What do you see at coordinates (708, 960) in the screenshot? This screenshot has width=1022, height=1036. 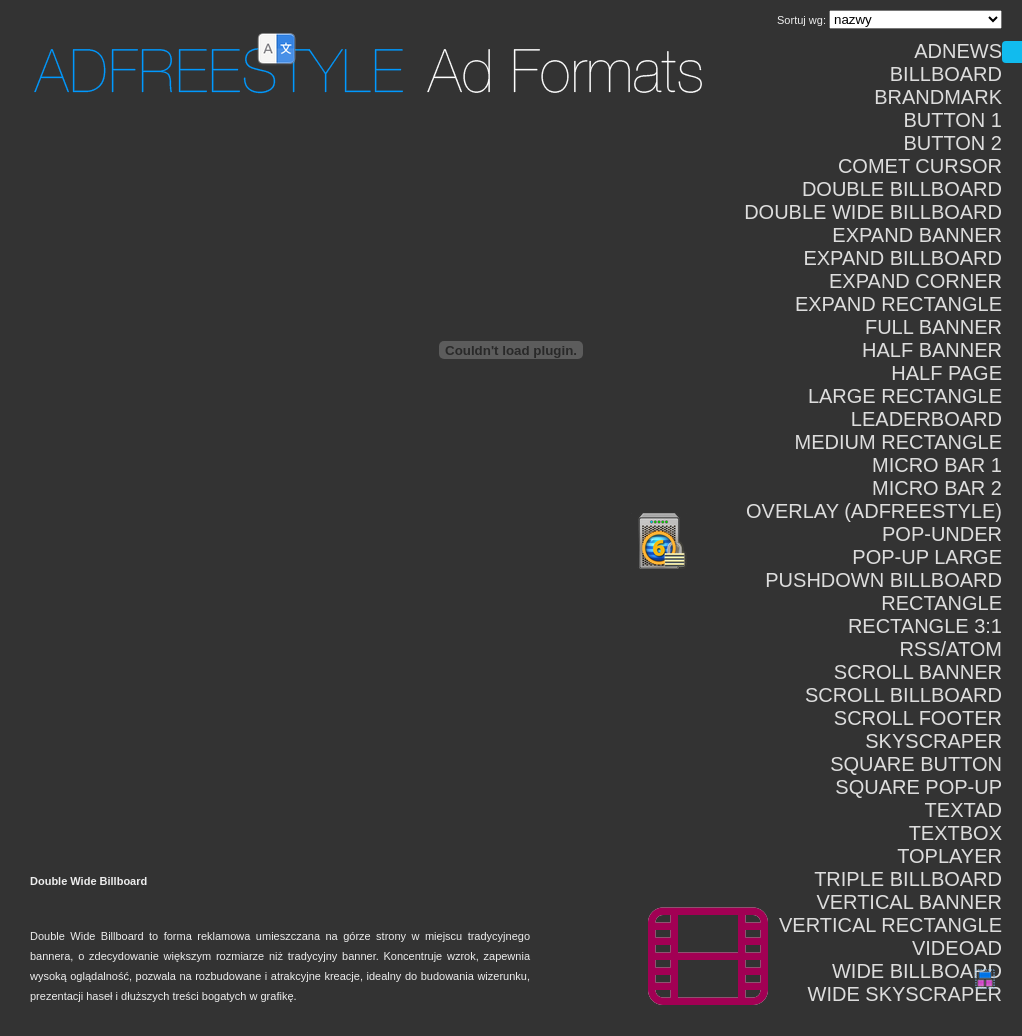 I see `open video player application` at bounding box center [708, 960].